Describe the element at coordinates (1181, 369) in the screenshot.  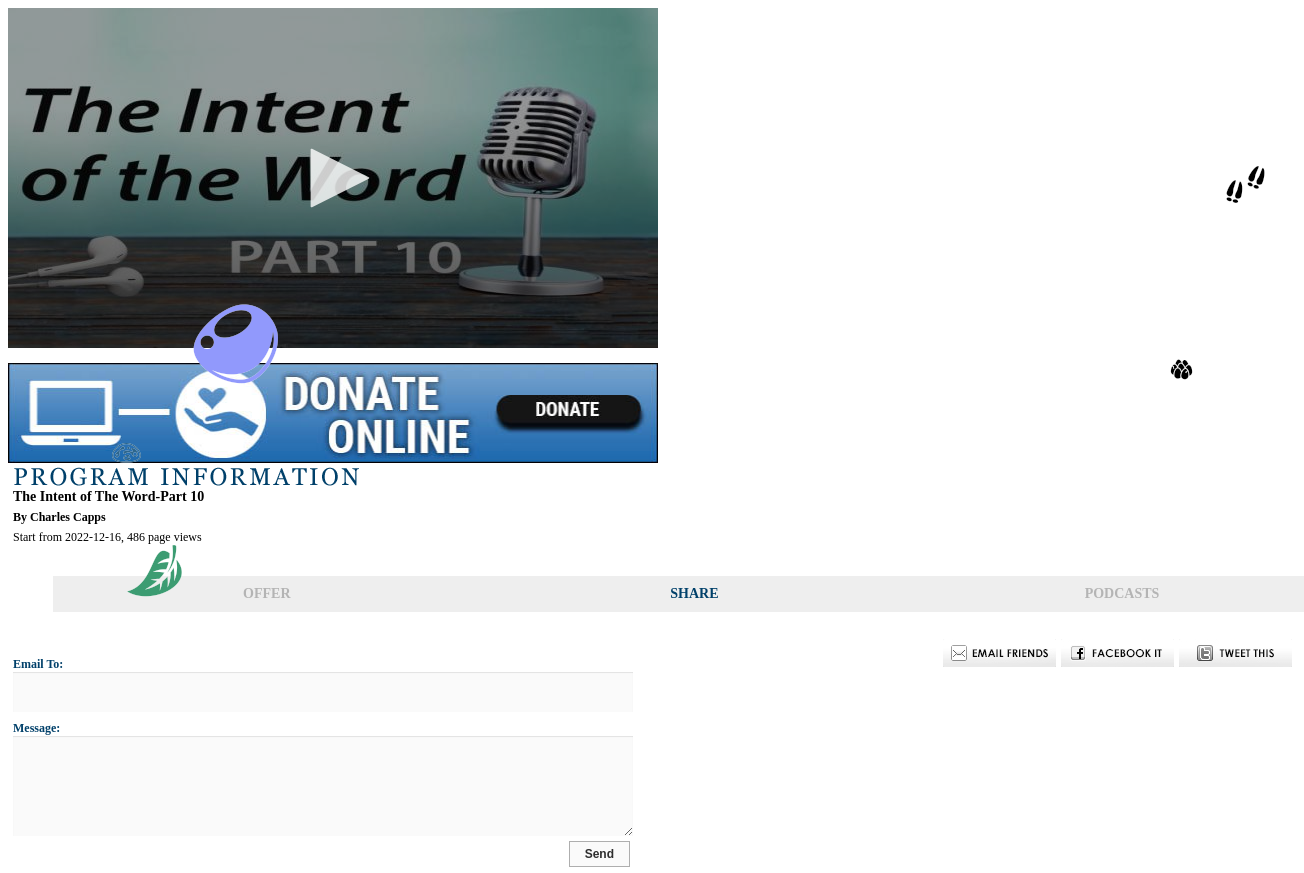
I see `indicates a nest or breeding area in gameplay` at that location.